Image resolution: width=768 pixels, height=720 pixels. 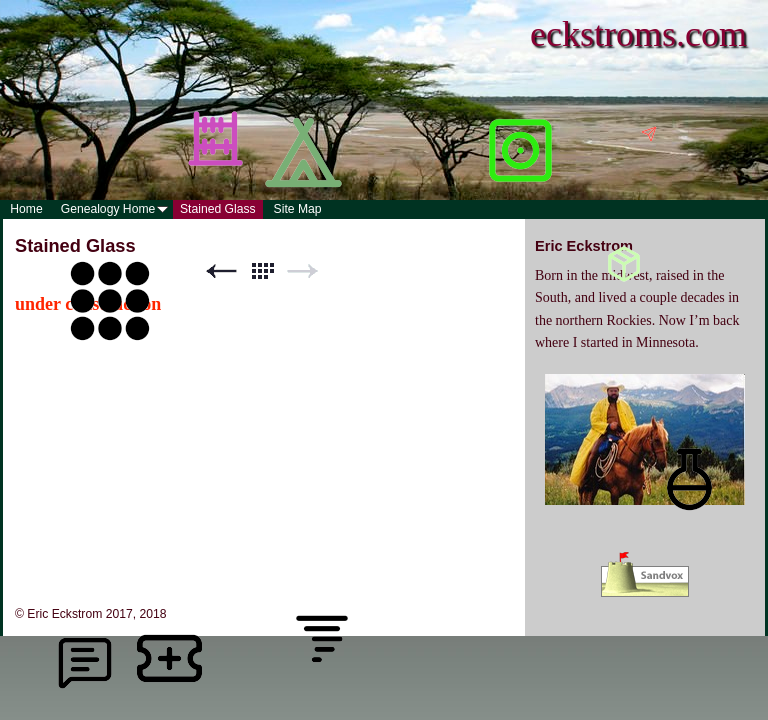 I want to click on indicates tornado warning or severe weather alert, so click(x=322, y=639).